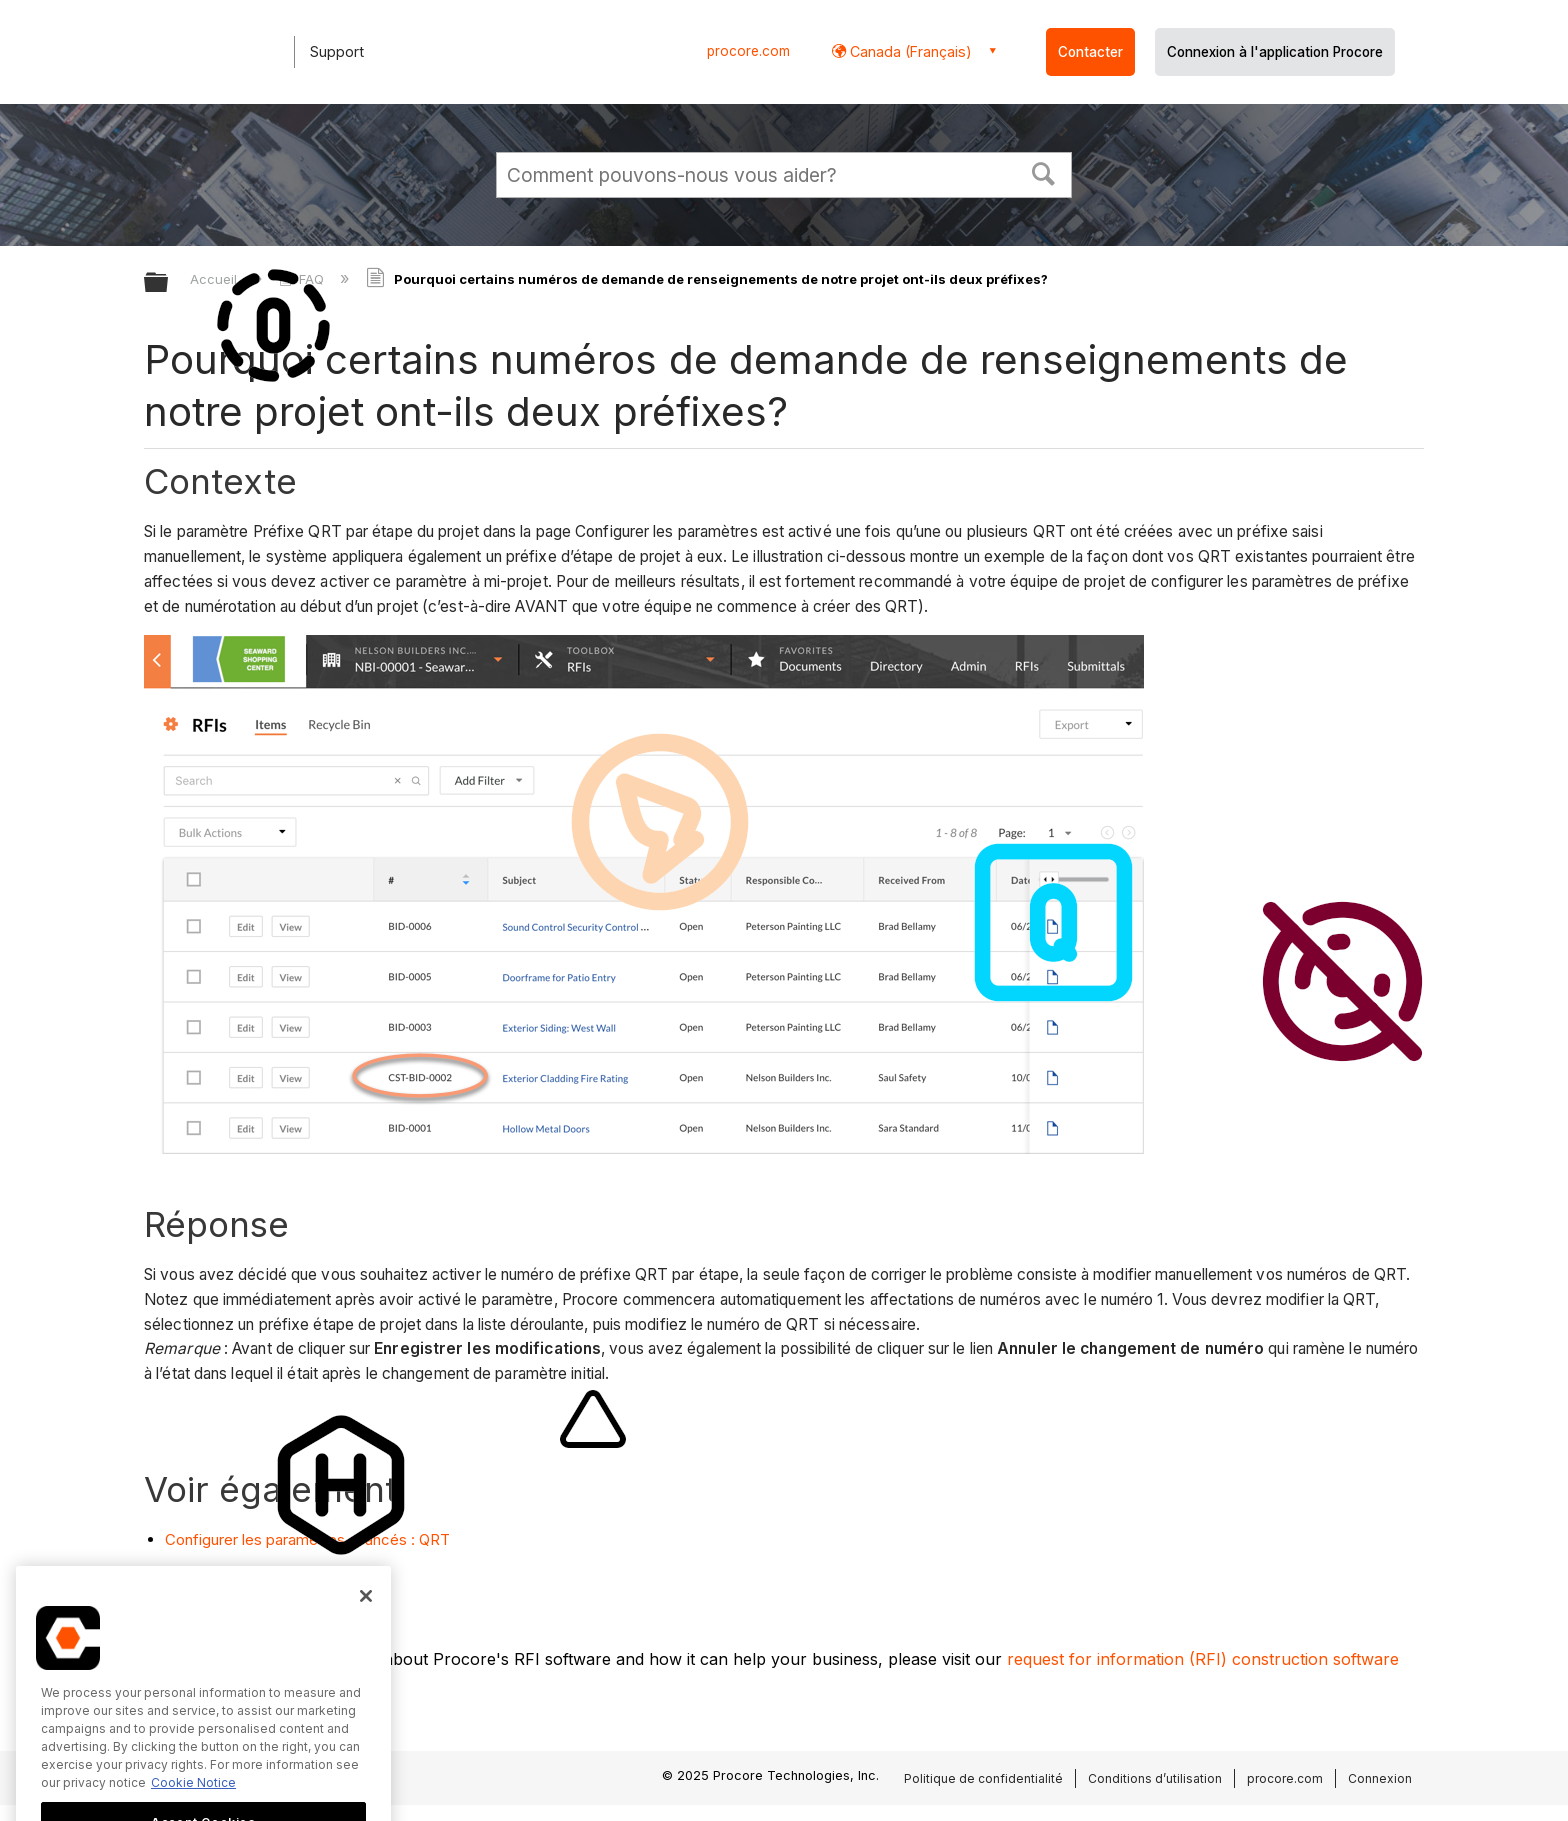 Image resolution: width=1568 pixels, height=1821 pixels. I want to click on open Hexo blogging framework, so click(341, 1485).